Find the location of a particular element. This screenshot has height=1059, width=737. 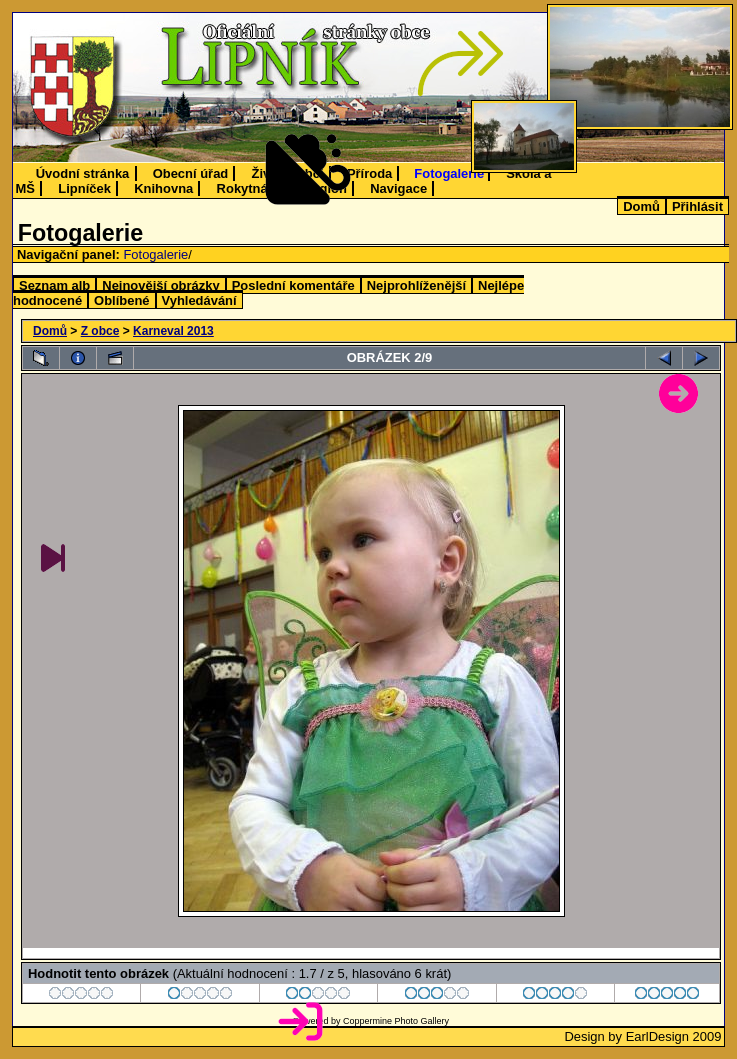

log in to your account is located at coordinates (300, 1021).